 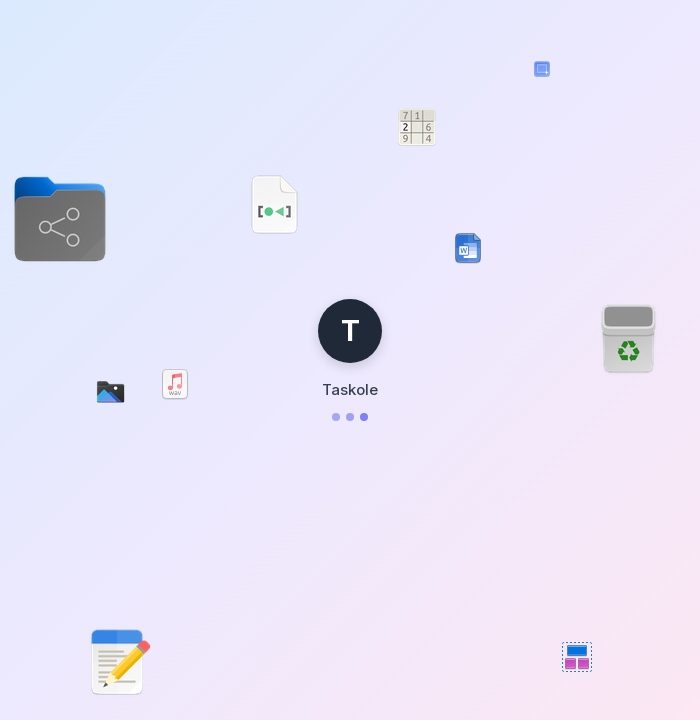 What do you see at coordinates (417, 127) in the screenshot?
I see `open sudoku puzzle game` at bounding box center [417, 127].